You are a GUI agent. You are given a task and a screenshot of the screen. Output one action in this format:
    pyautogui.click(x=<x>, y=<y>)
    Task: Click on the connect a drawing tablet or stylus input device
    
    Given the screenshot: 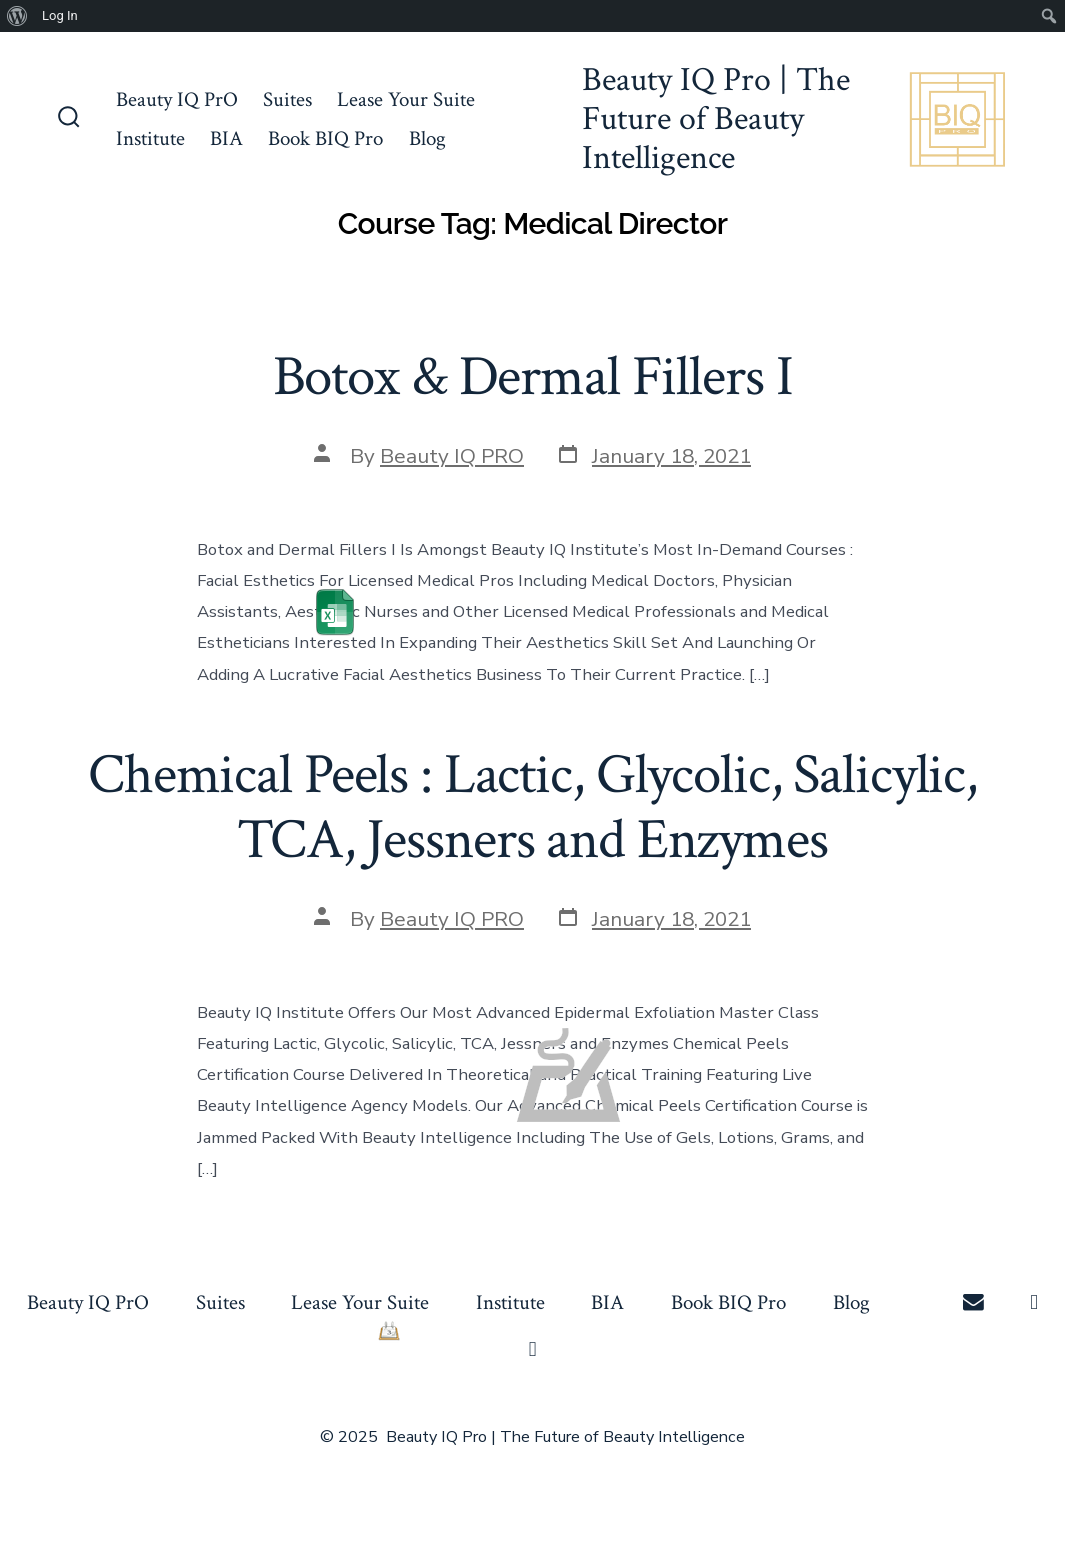 What is the action you would take?
    pyautogui.click(x=568, y=1078)
    